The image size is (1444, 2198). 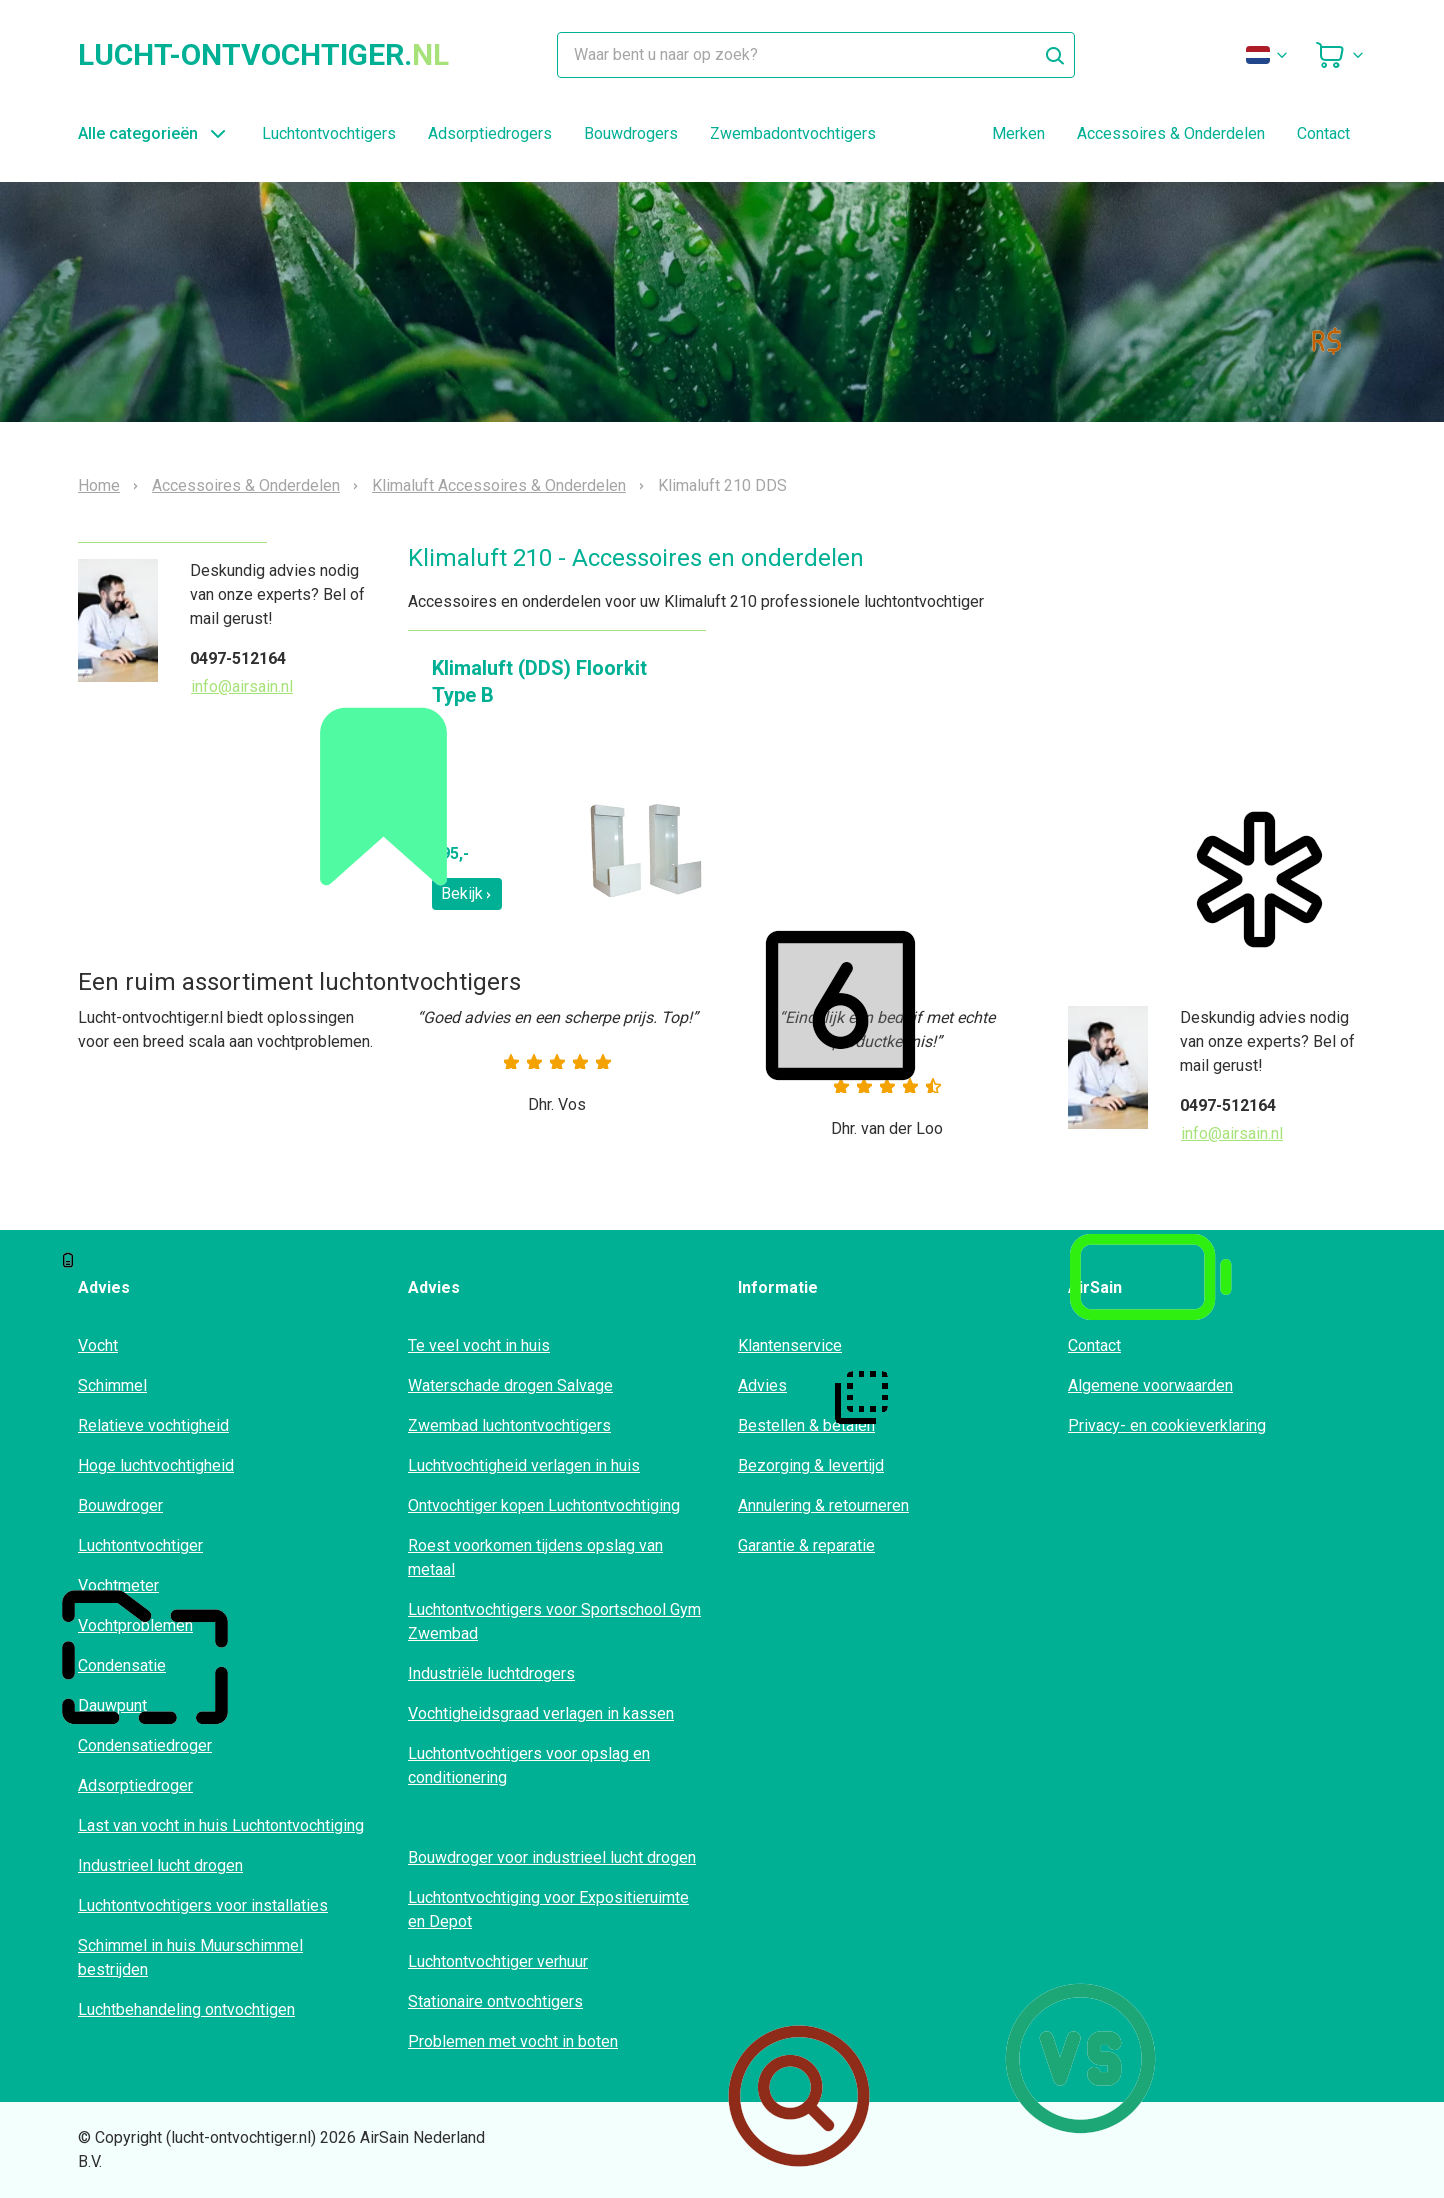 What do you see at coordinates (68, 1260) in the screenshot?
I see `indicates medium battery level` at bounding box center [68, 1260].